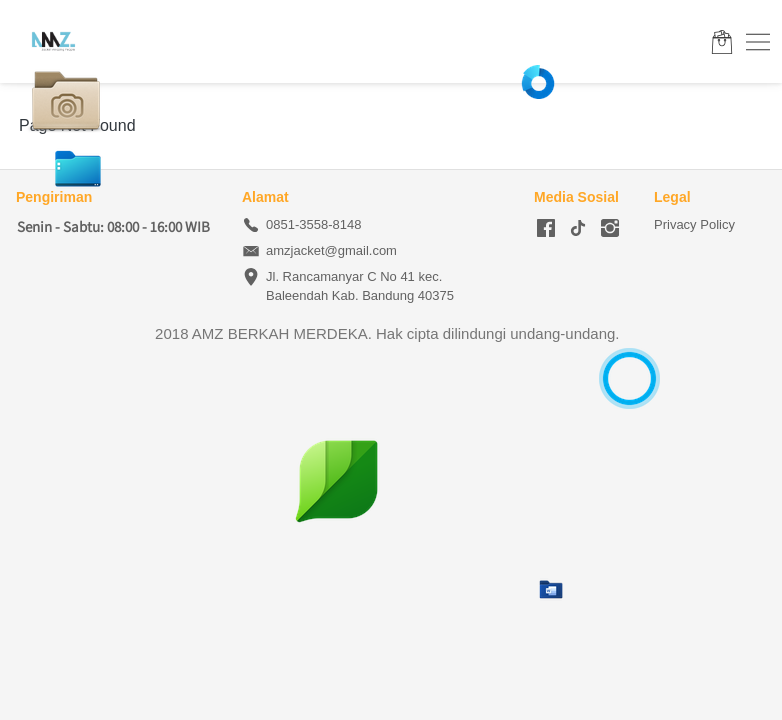 This screenshot has width=782, height=720. Describe the element at coordinates (629, 378) in the screenshot. I see `open Microsoft Cortana voice assistant` at that location.